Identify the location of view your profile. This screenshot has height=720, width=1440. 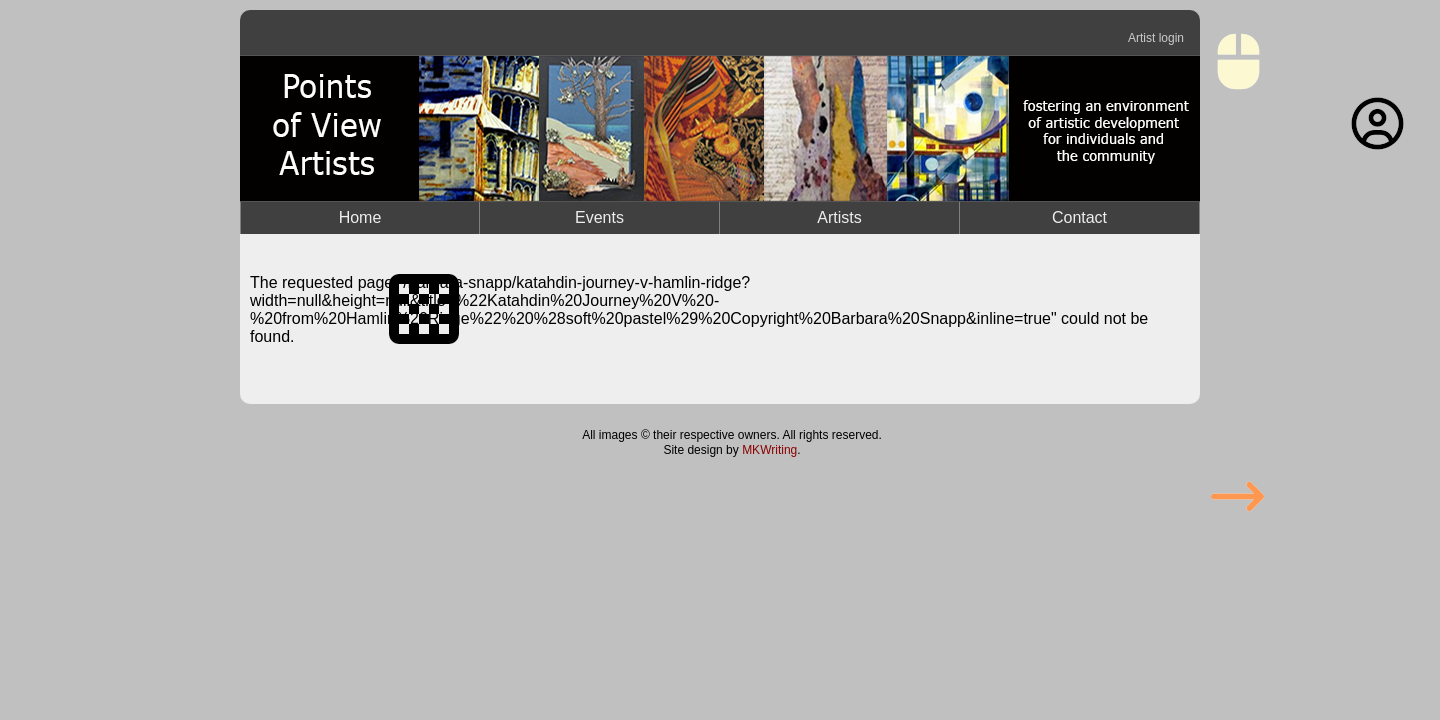
(1377, 123).